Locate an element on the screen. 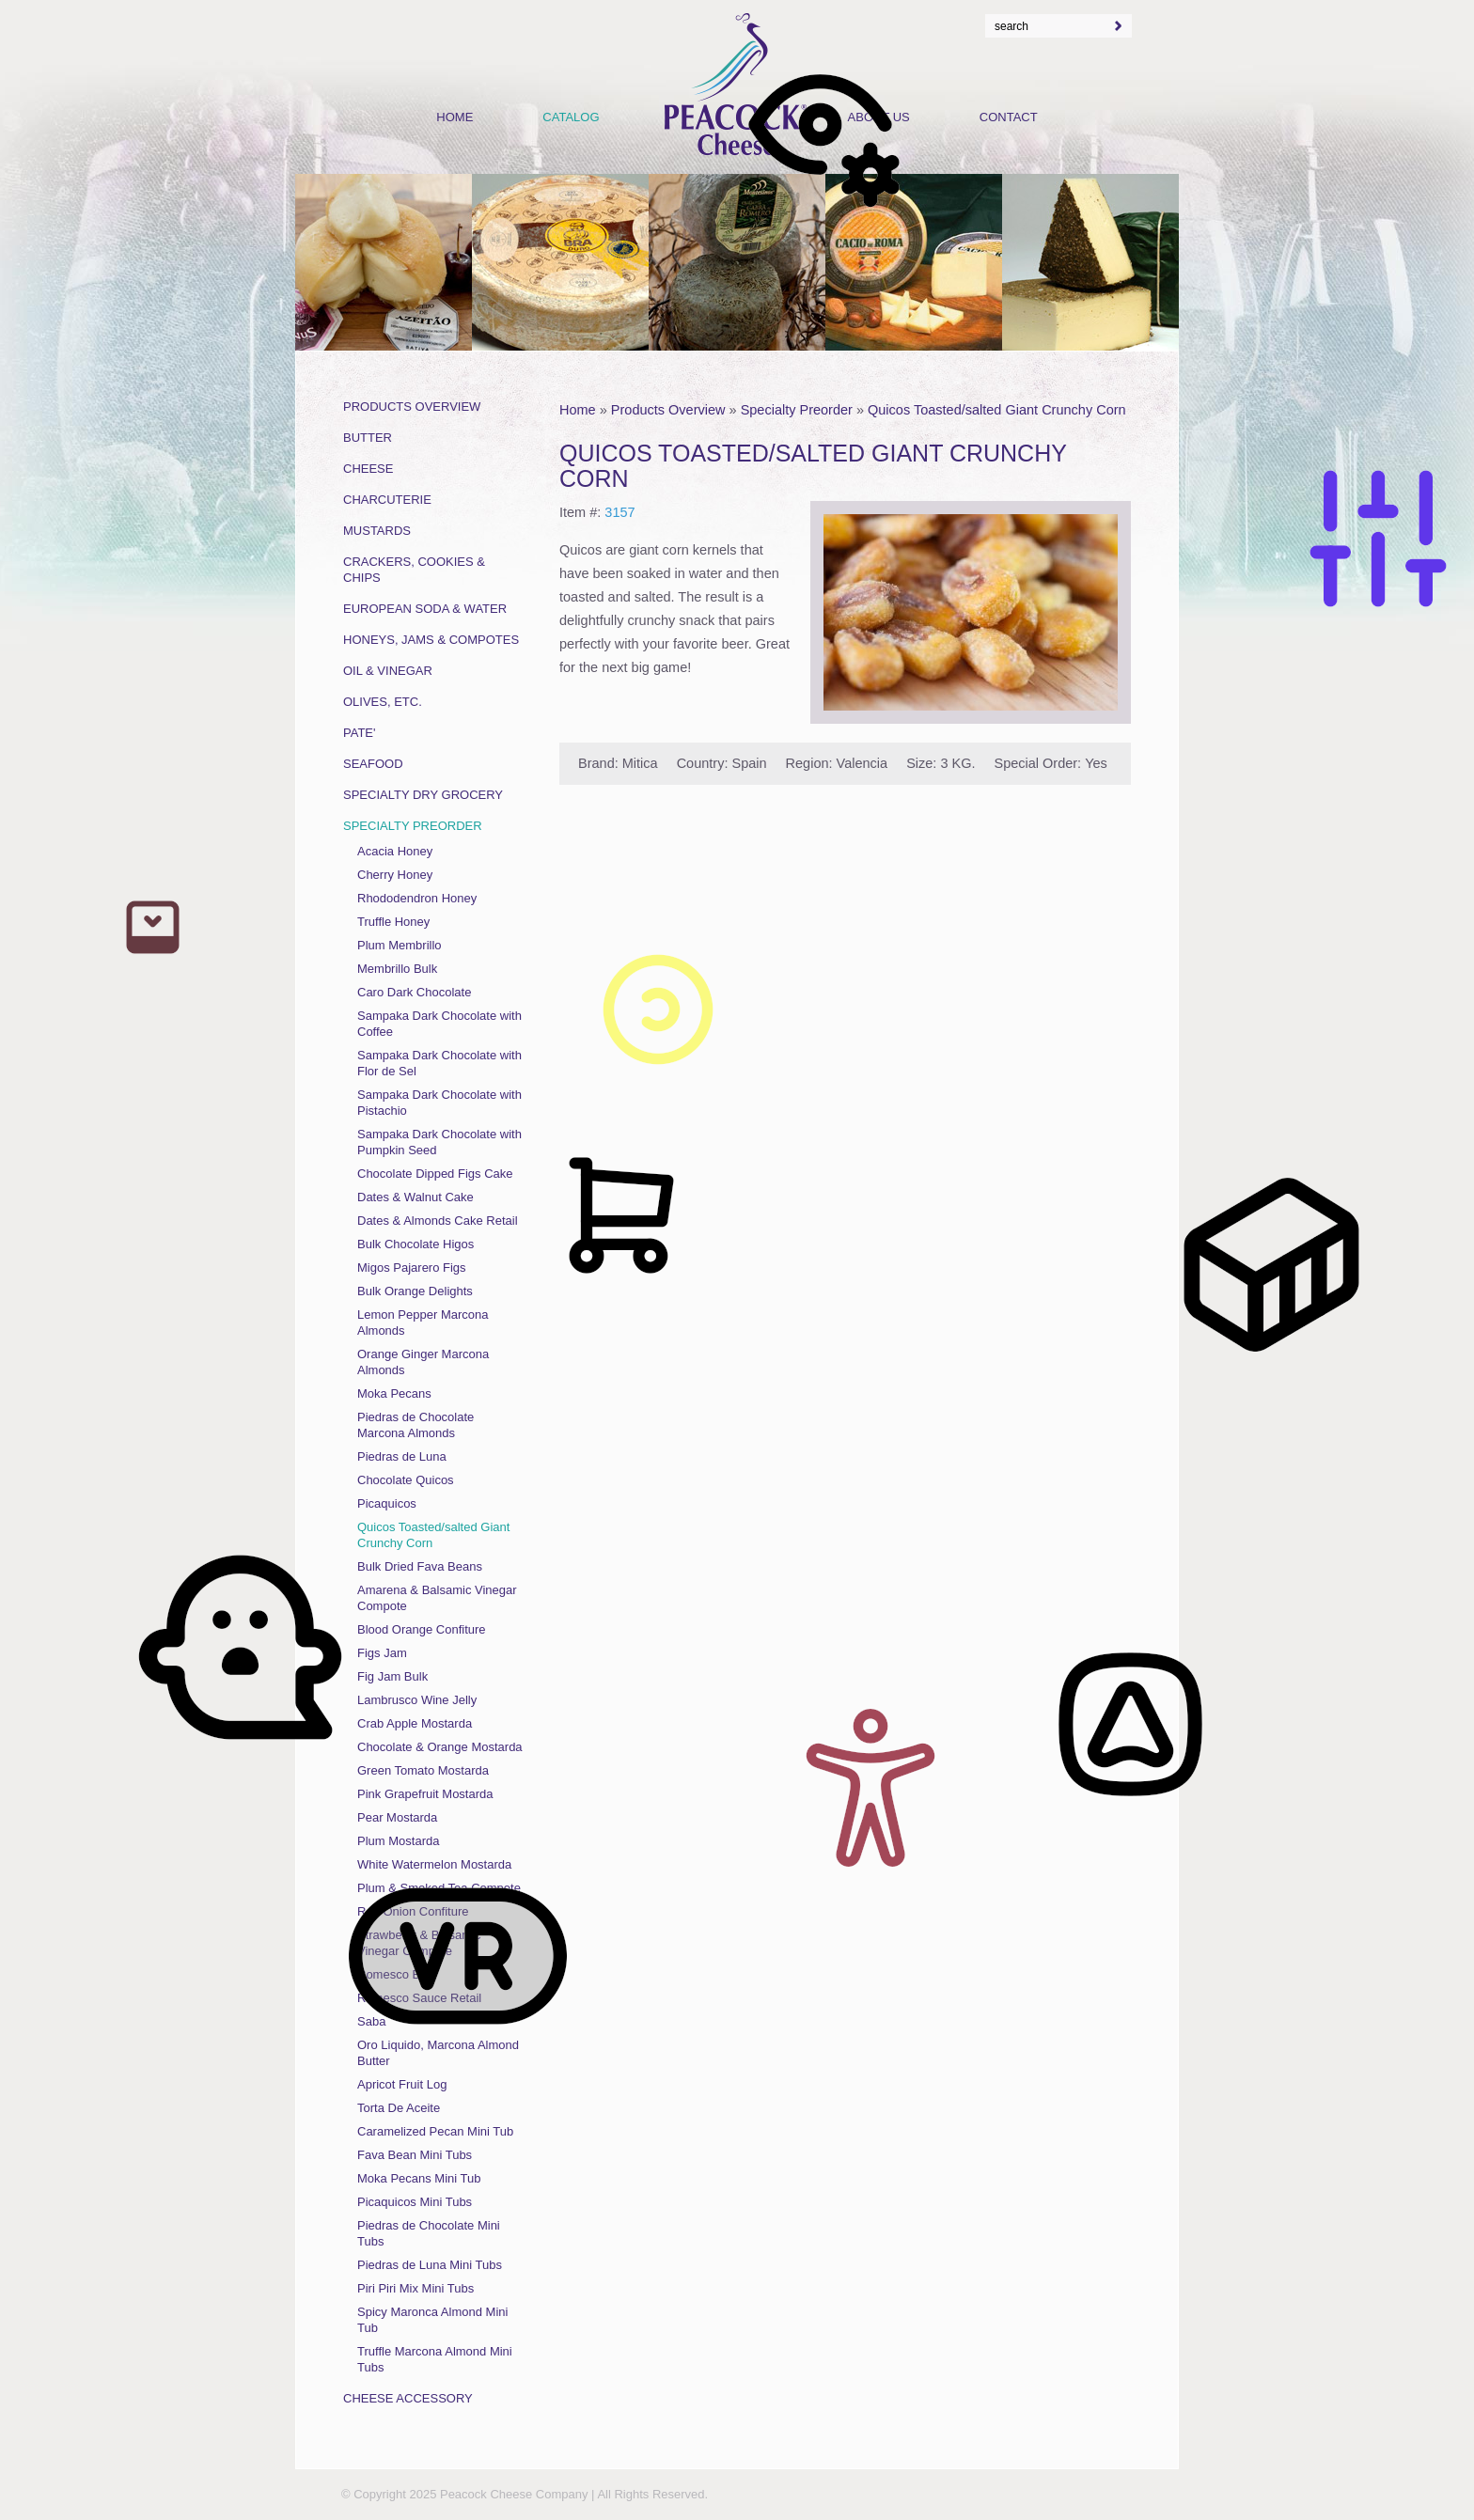  view your shopping cart is located at coordinates (621, 1215).